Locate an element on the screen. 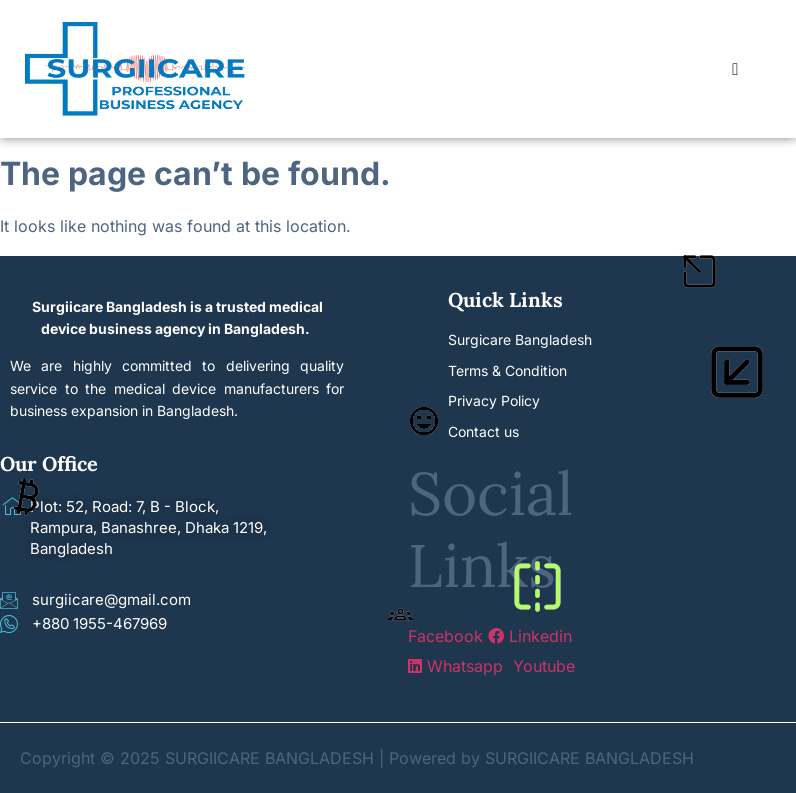 This screenshot has height=793, width=796. tag people in a photo is located at coordinates (424, 421).